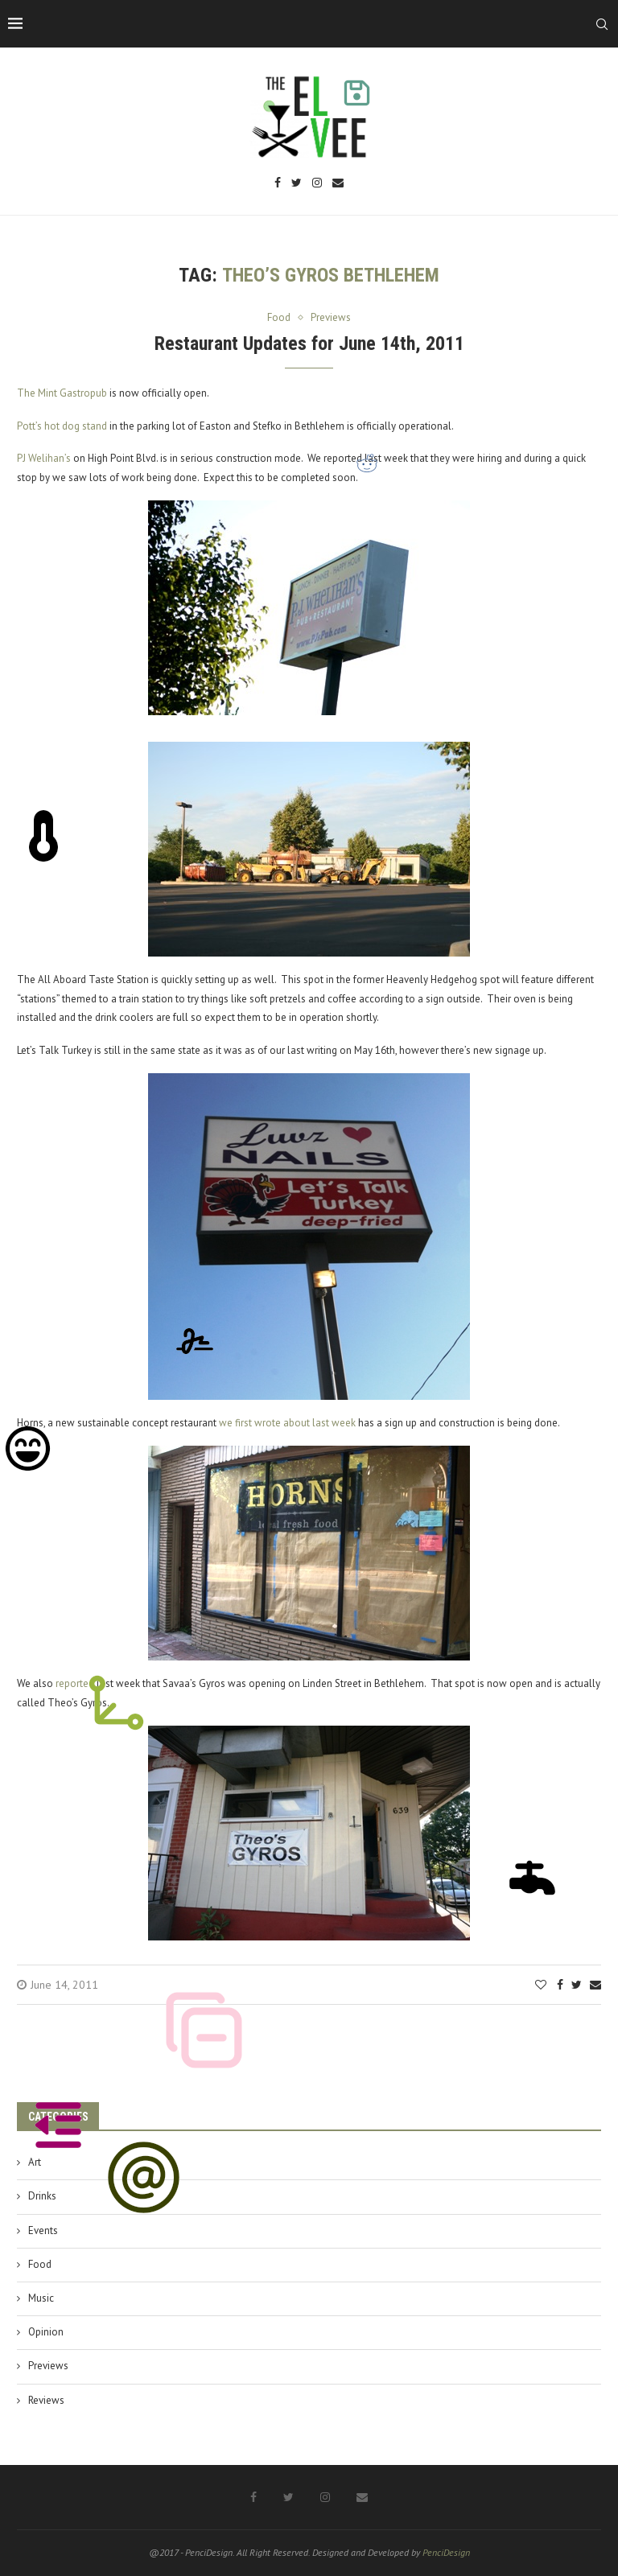 The width and height of the screenshot is (618, 2576). Describe the element at coordinates (143, 2177) in the screenshot. I see `mention a user or tag someone` at that location.